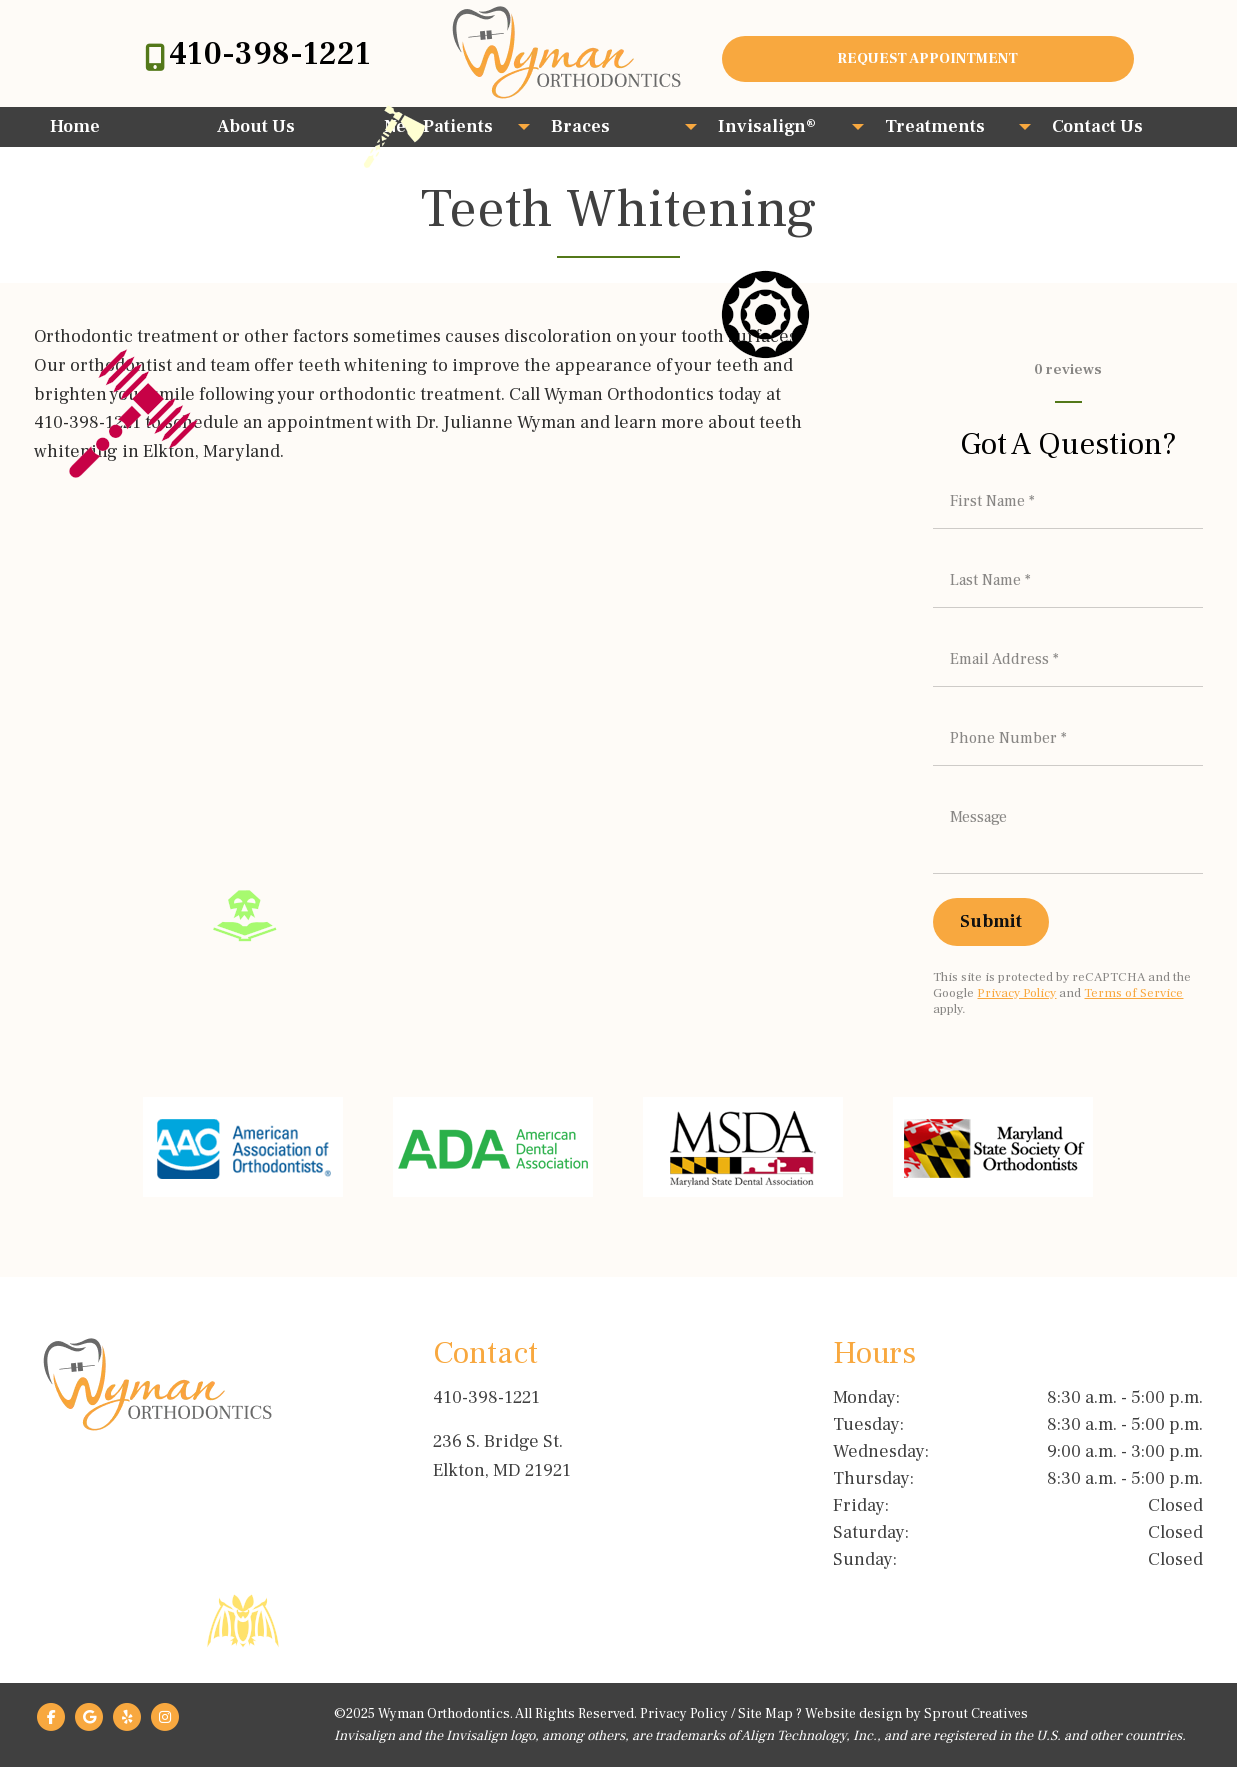 Image resolution: width=1237 pixels, height=1767 pixels. Describe the element at coordinates (133, 413) in the screenshot. I see `toy mallet or hammer tool icon` at that location.